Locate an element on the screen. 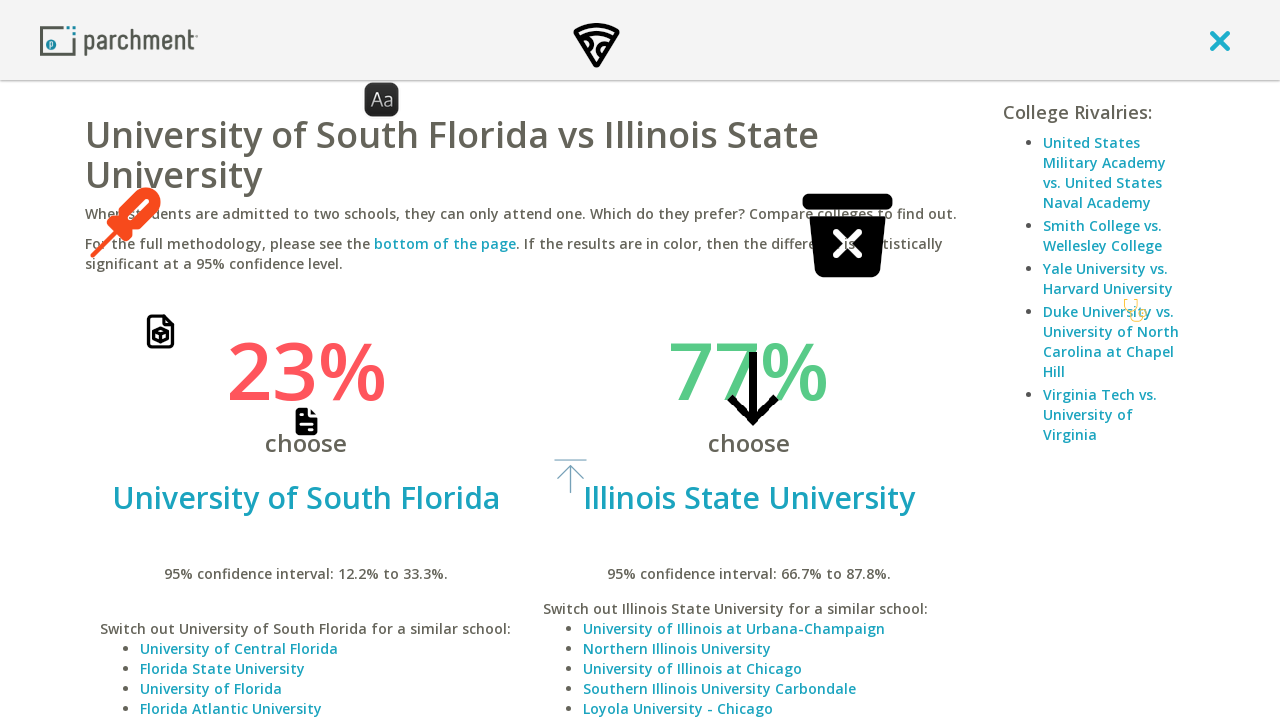  access health or medical features is located at coordinates (1133, 309).